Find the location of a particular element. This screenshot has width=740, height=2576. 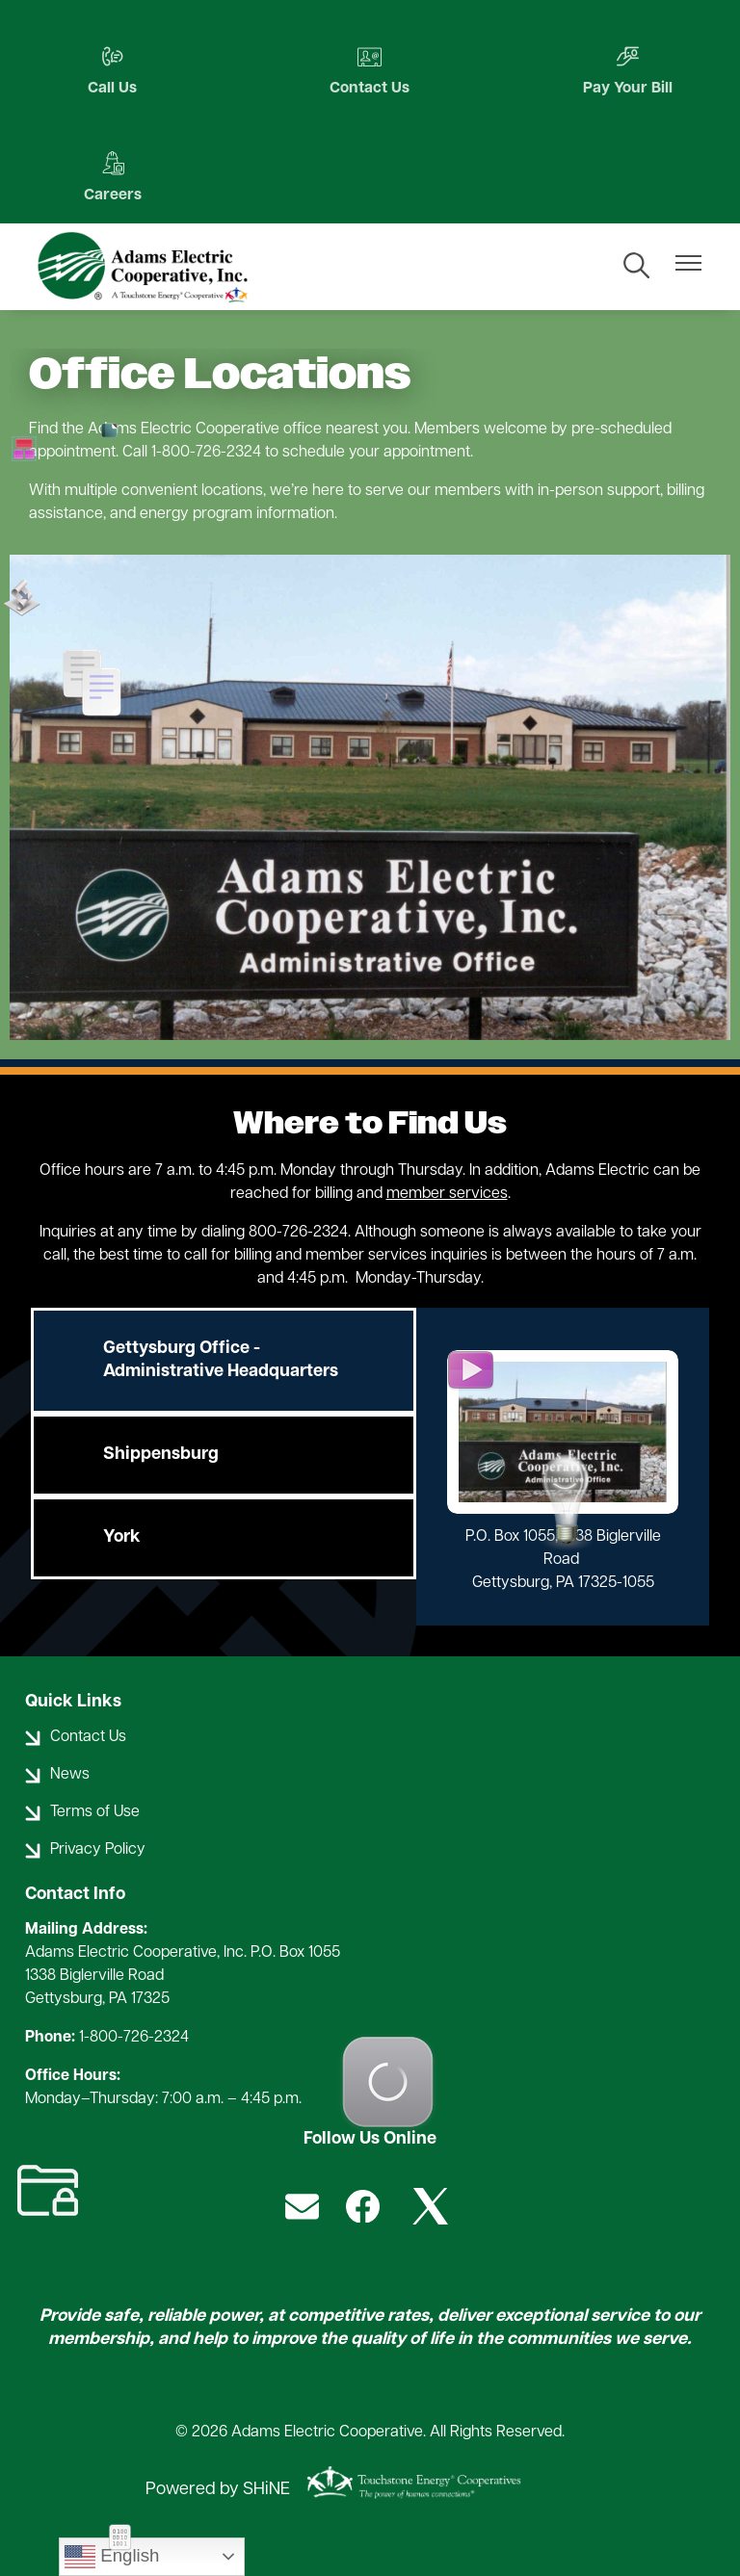

copy selected item to clipboard is located at coordinates (92, 682).